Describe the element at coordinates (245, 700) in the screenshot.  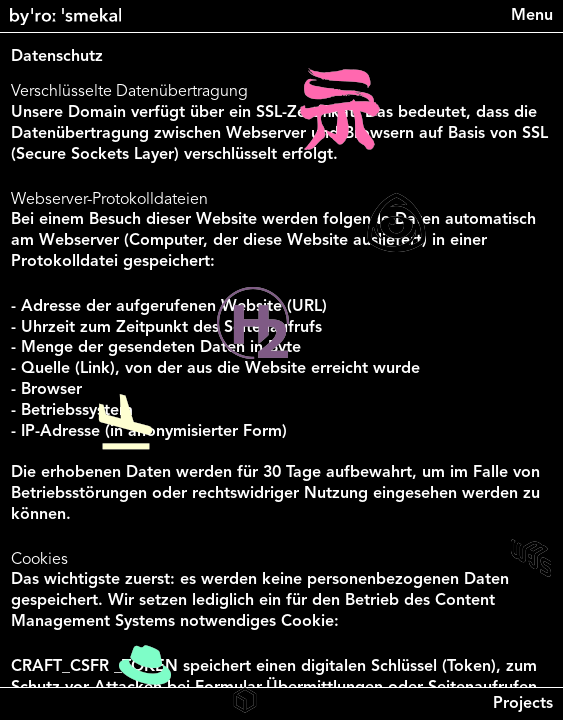
I see `open box app or package tracking` at that location.